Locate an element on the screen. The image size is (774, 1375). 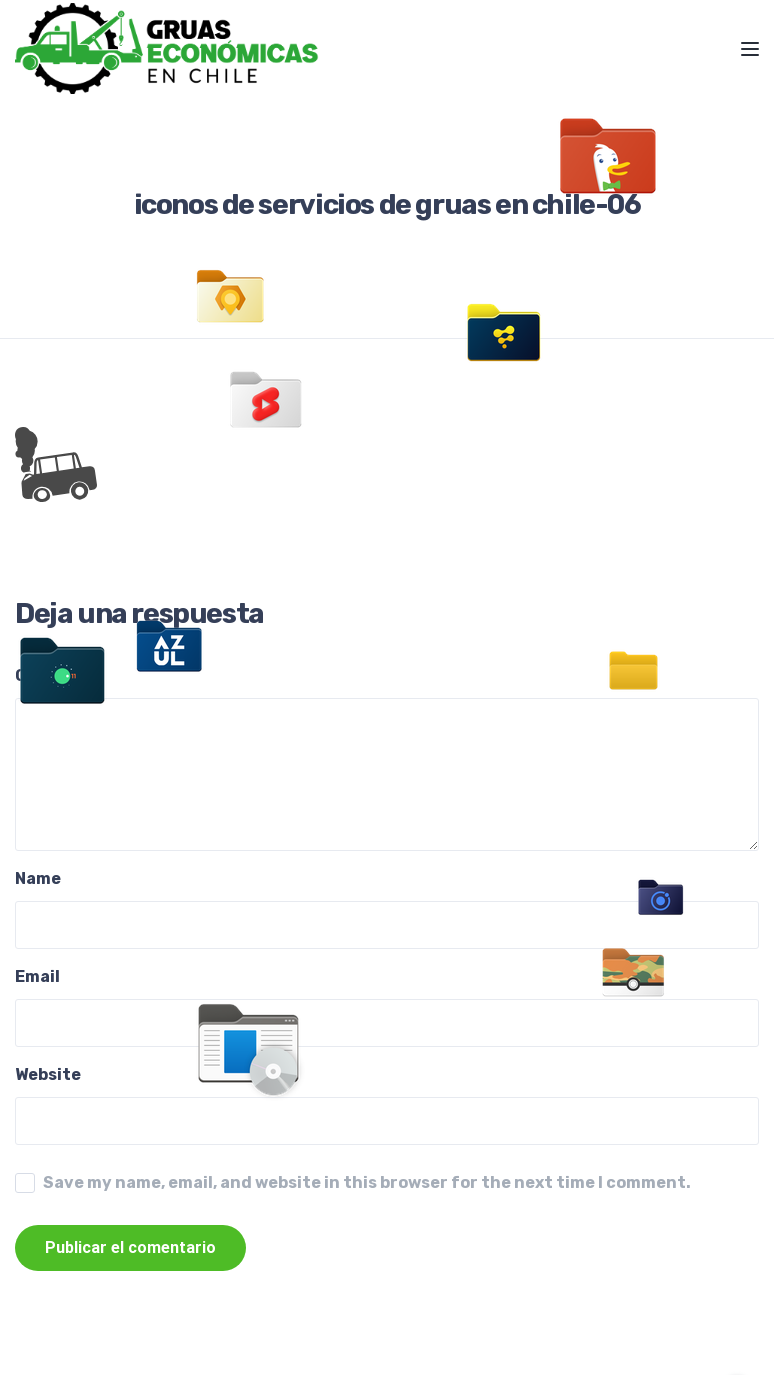
open android 11 system folder is located at coordinates (62, 673).